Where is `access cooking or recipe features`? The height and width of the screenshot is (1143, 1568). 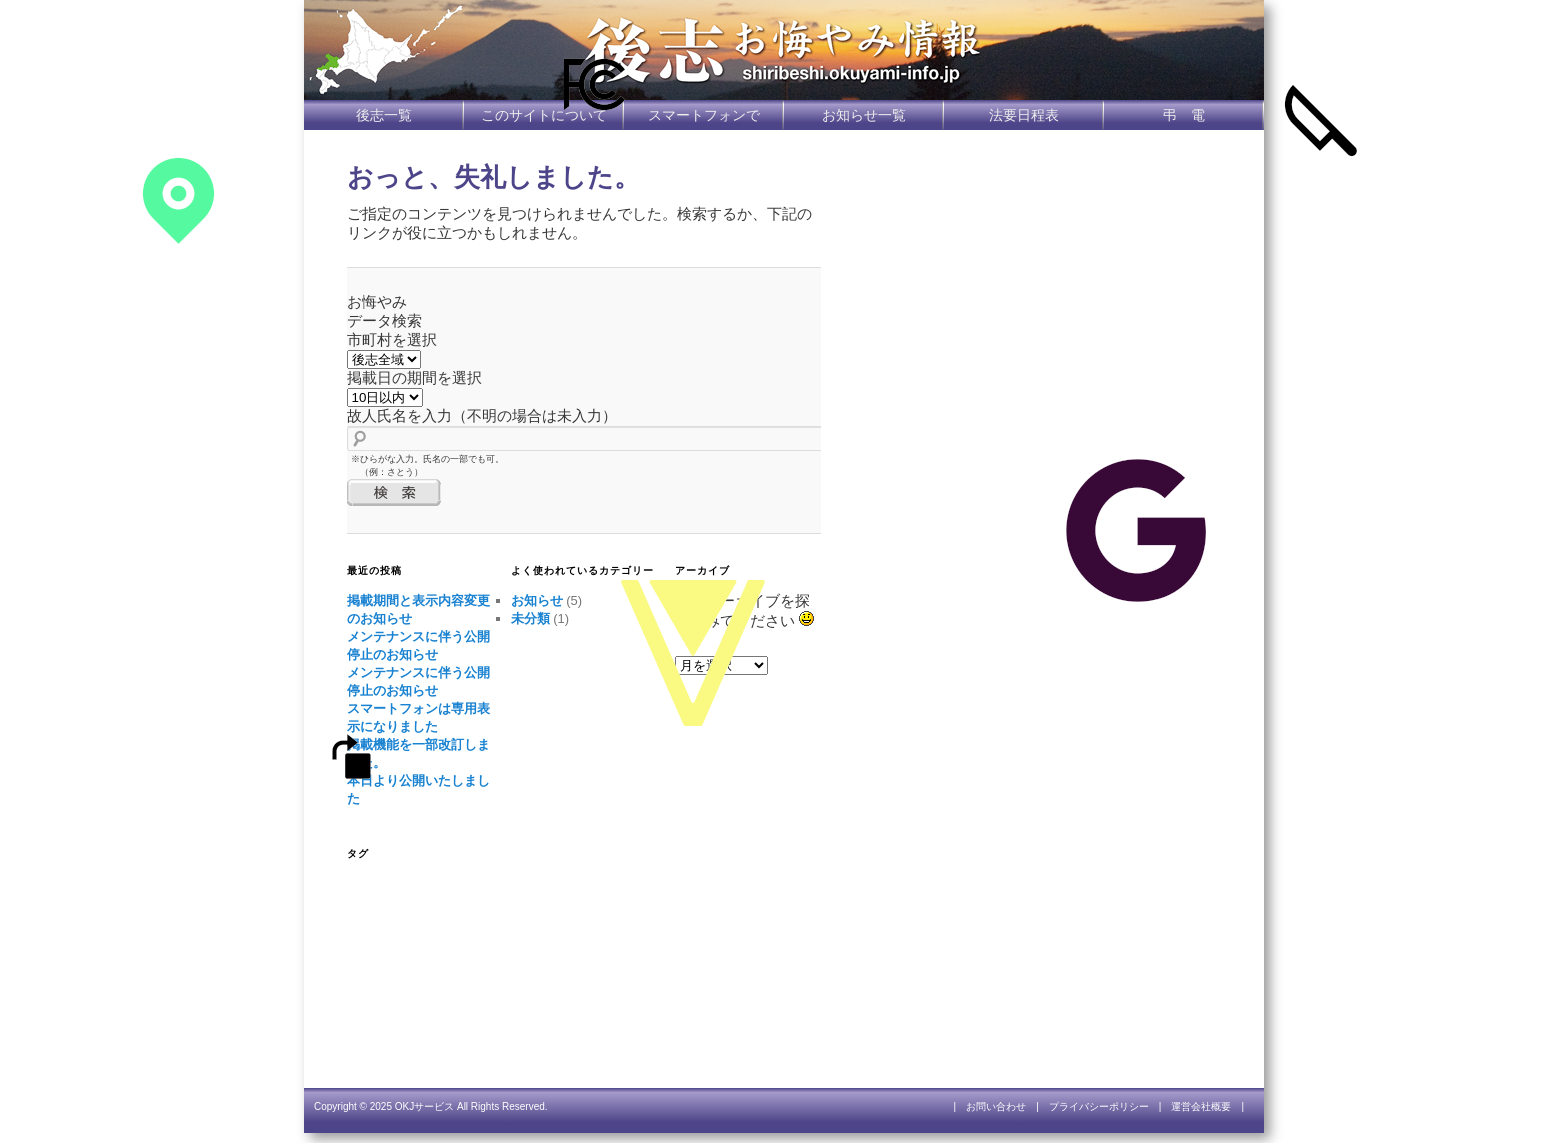 access cooking or recipe features is located at coordinates (1319, 121).